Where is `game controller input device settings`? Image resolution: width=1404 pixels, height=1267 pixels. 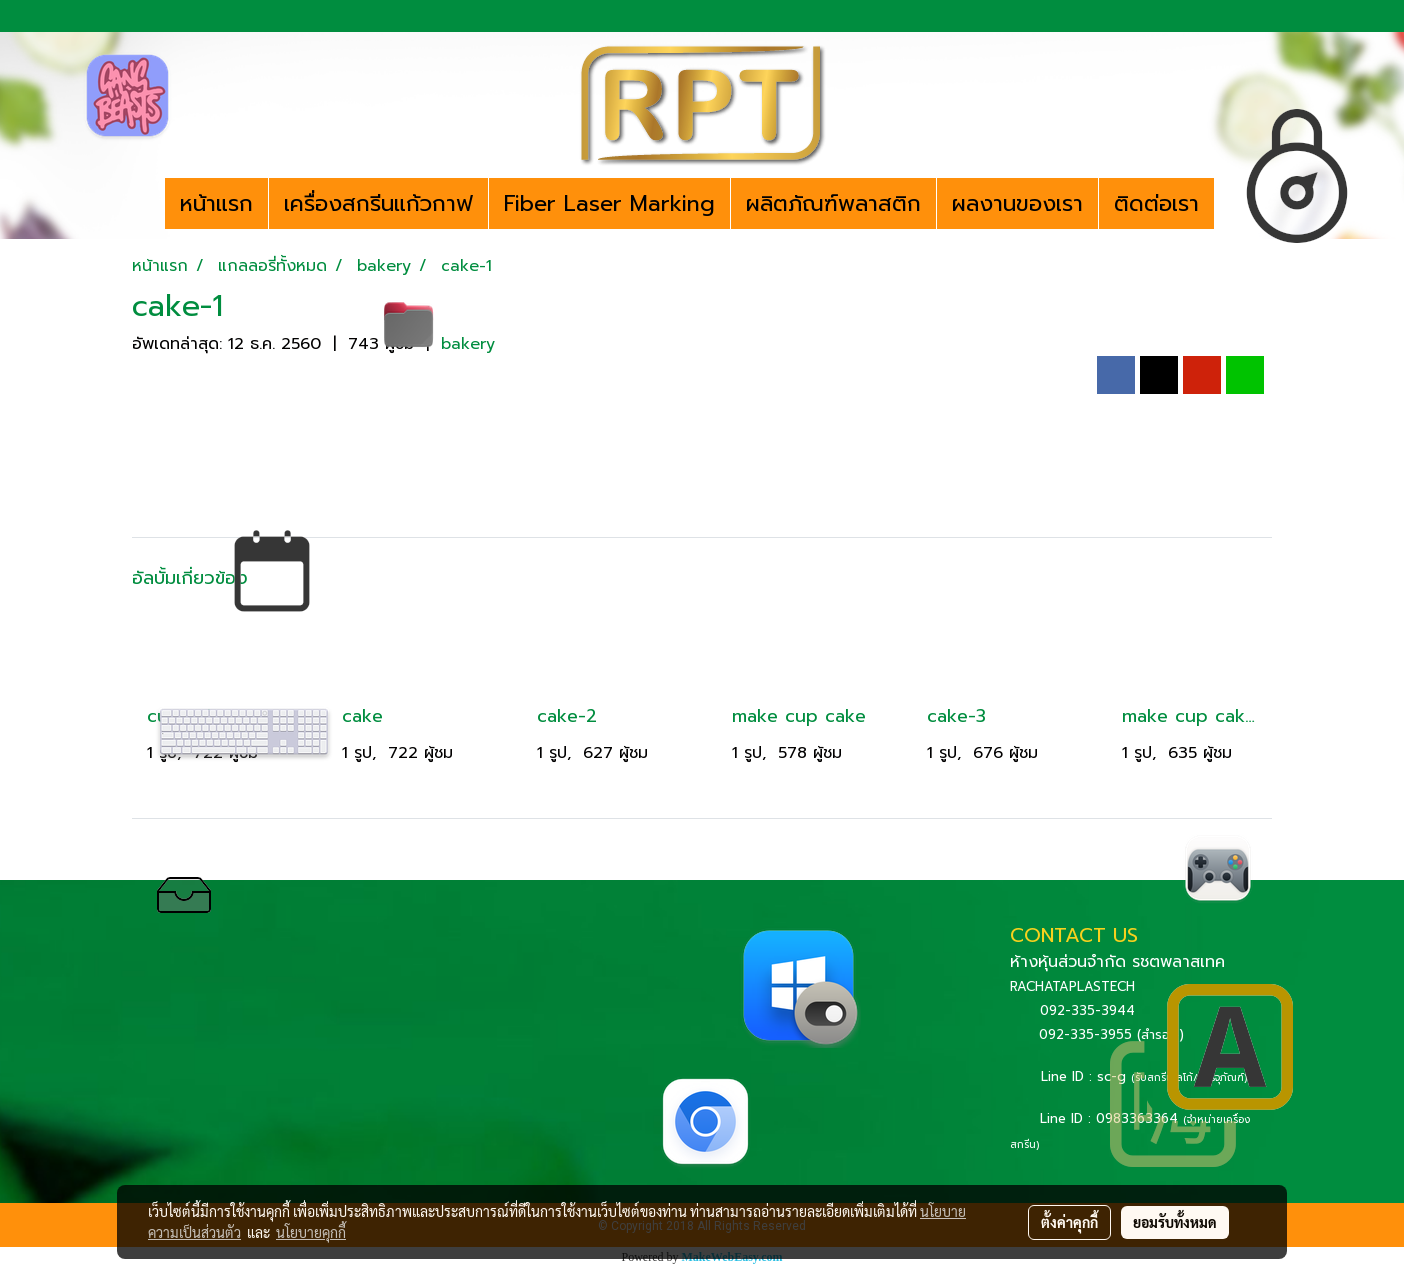 game controller input device settings is located at coordinates (1218, 868).